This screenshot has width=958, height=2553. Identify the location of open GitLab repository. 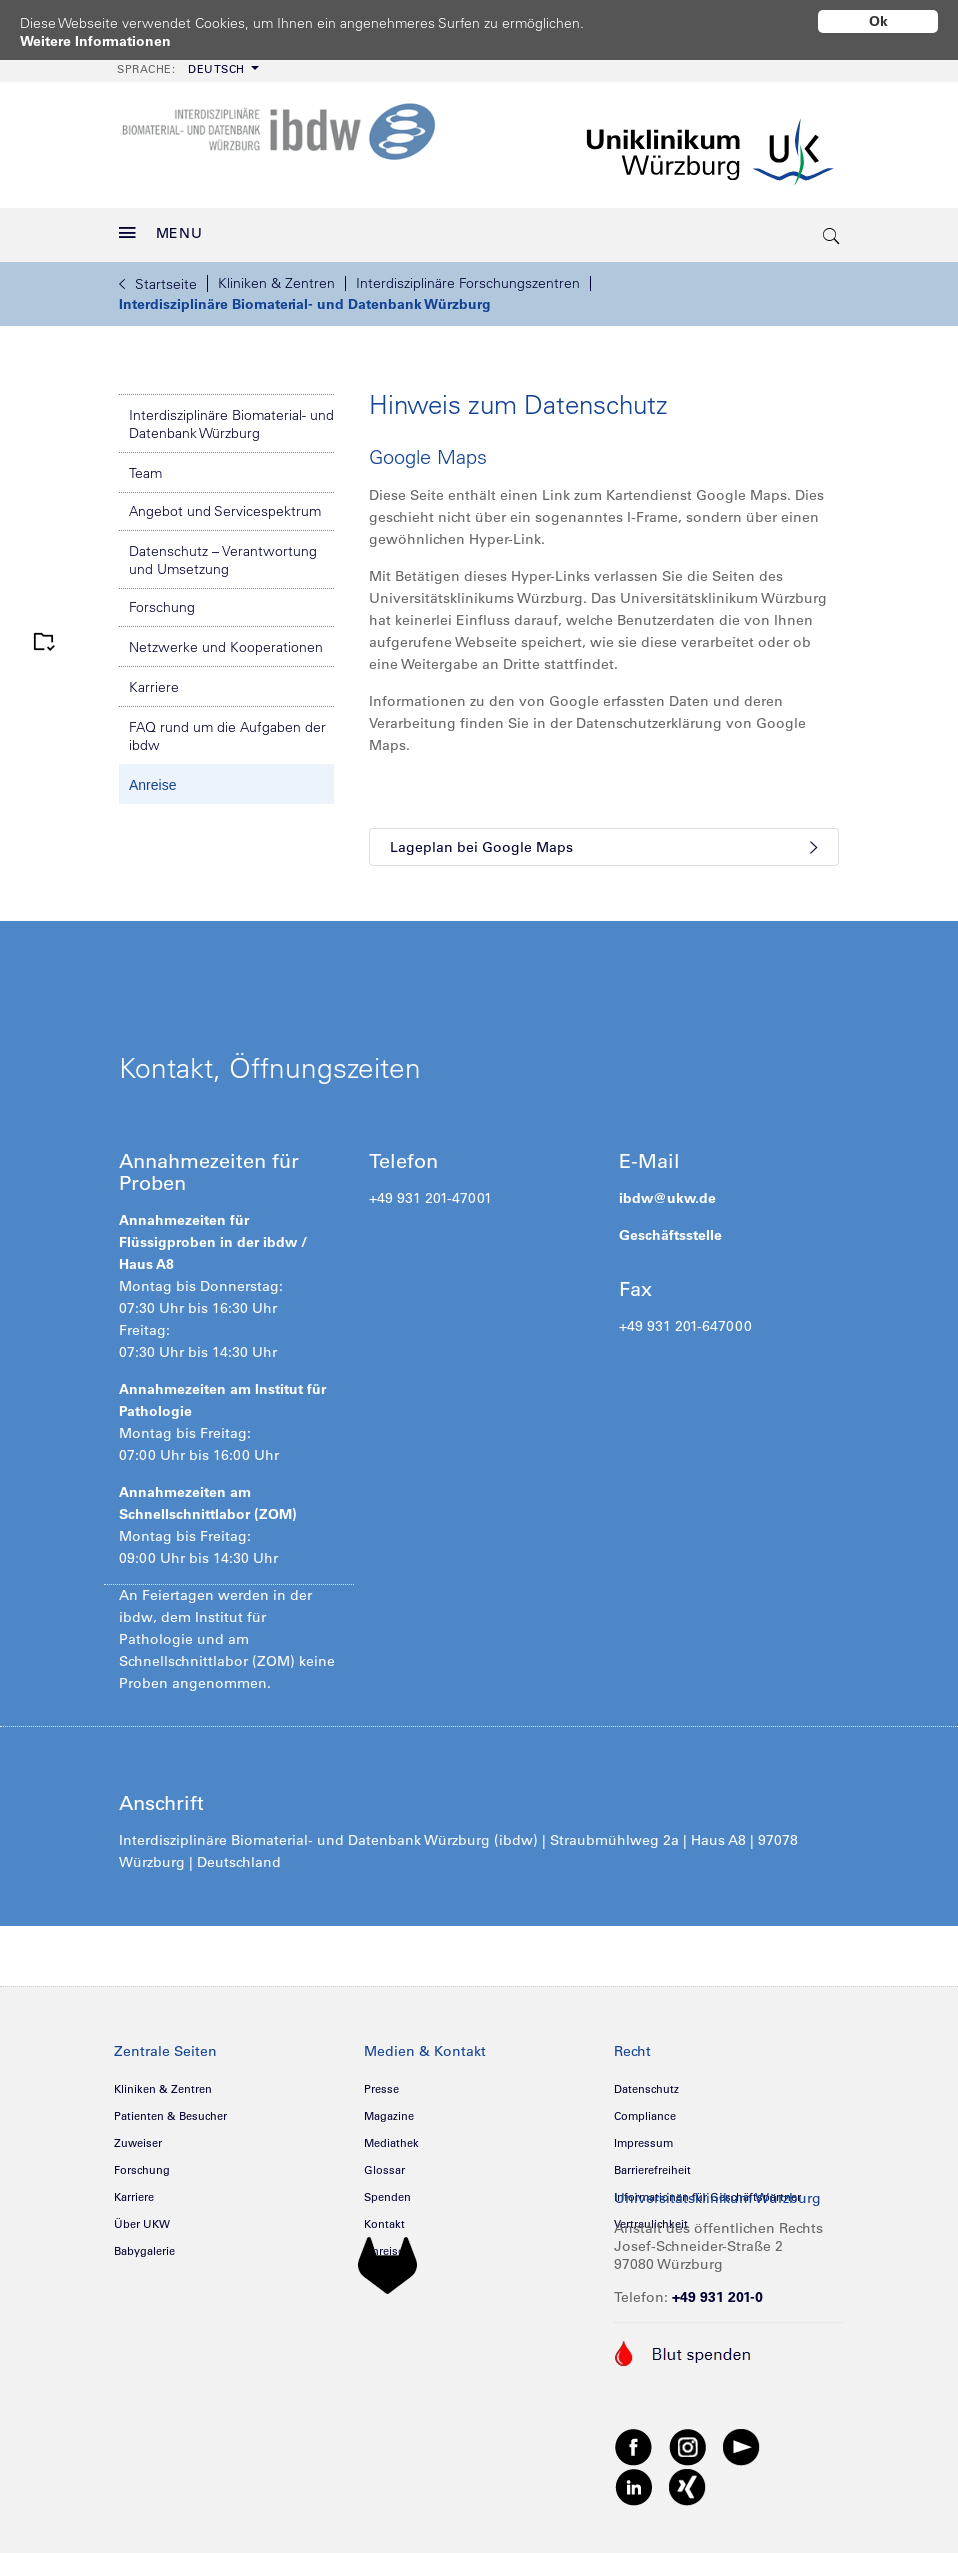
(387, 2265).